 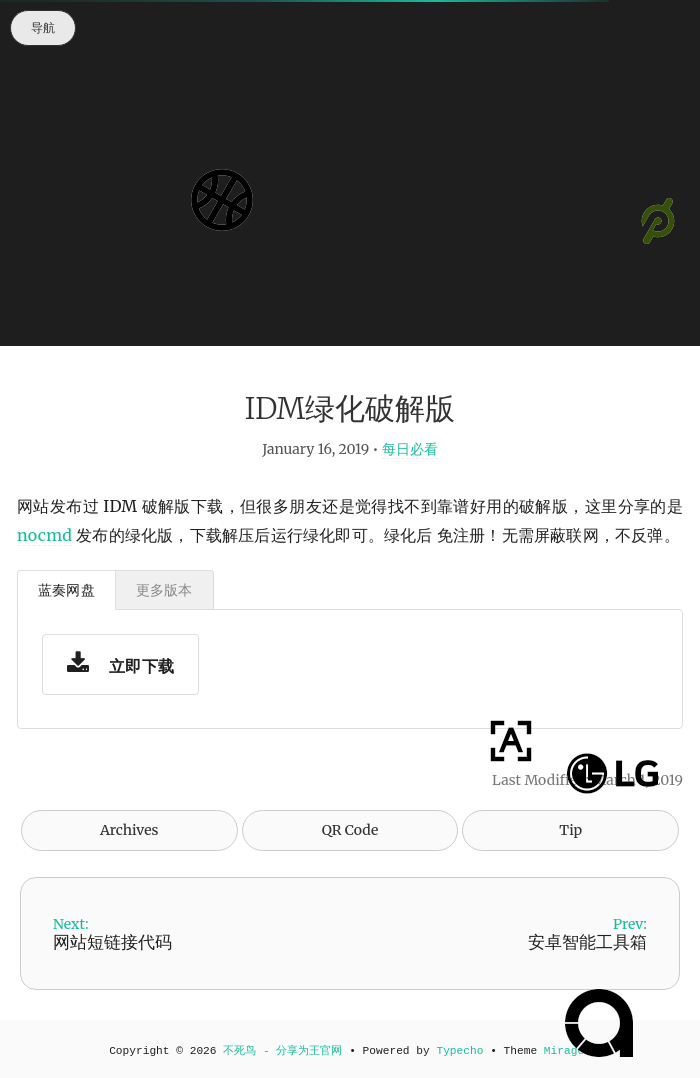 What do you see at coordinates (222, 200) in the screenshot?
I see `access sports scores and updates` at bounding box center [222, 200].